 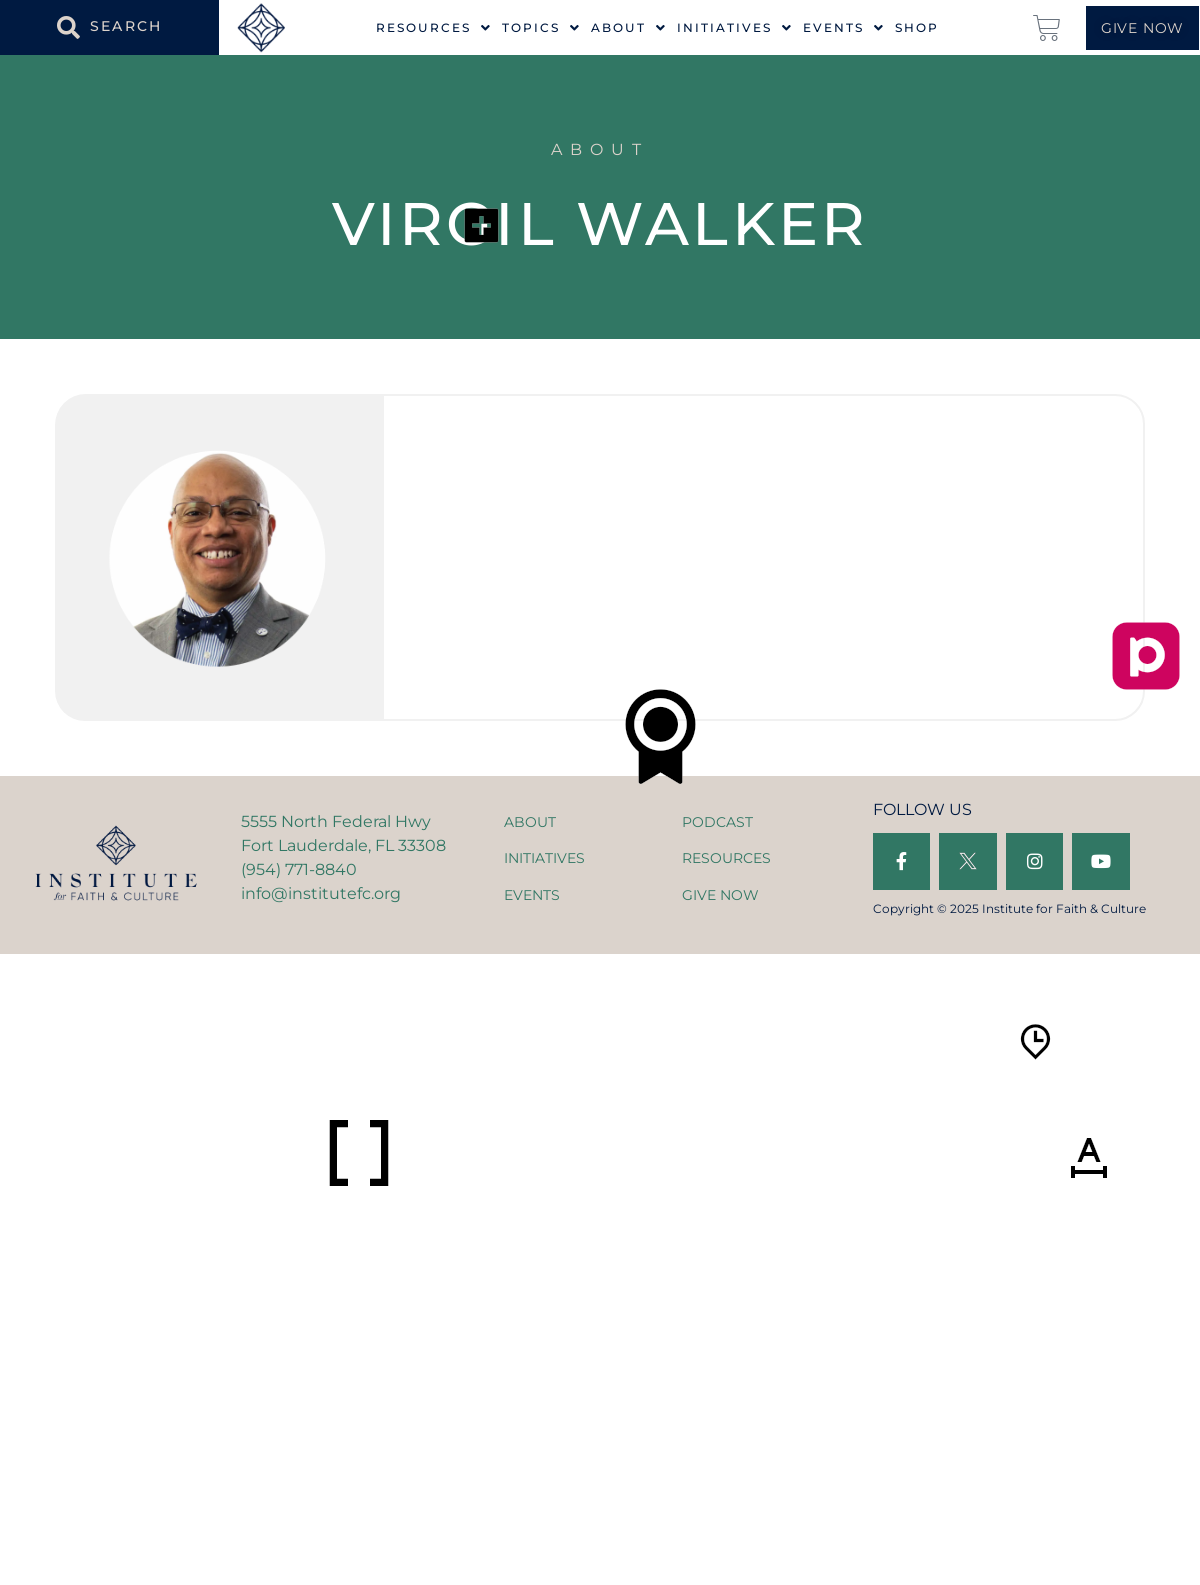 I want to click on adjust letter spacing in text, so click(x=1089, y=1158).